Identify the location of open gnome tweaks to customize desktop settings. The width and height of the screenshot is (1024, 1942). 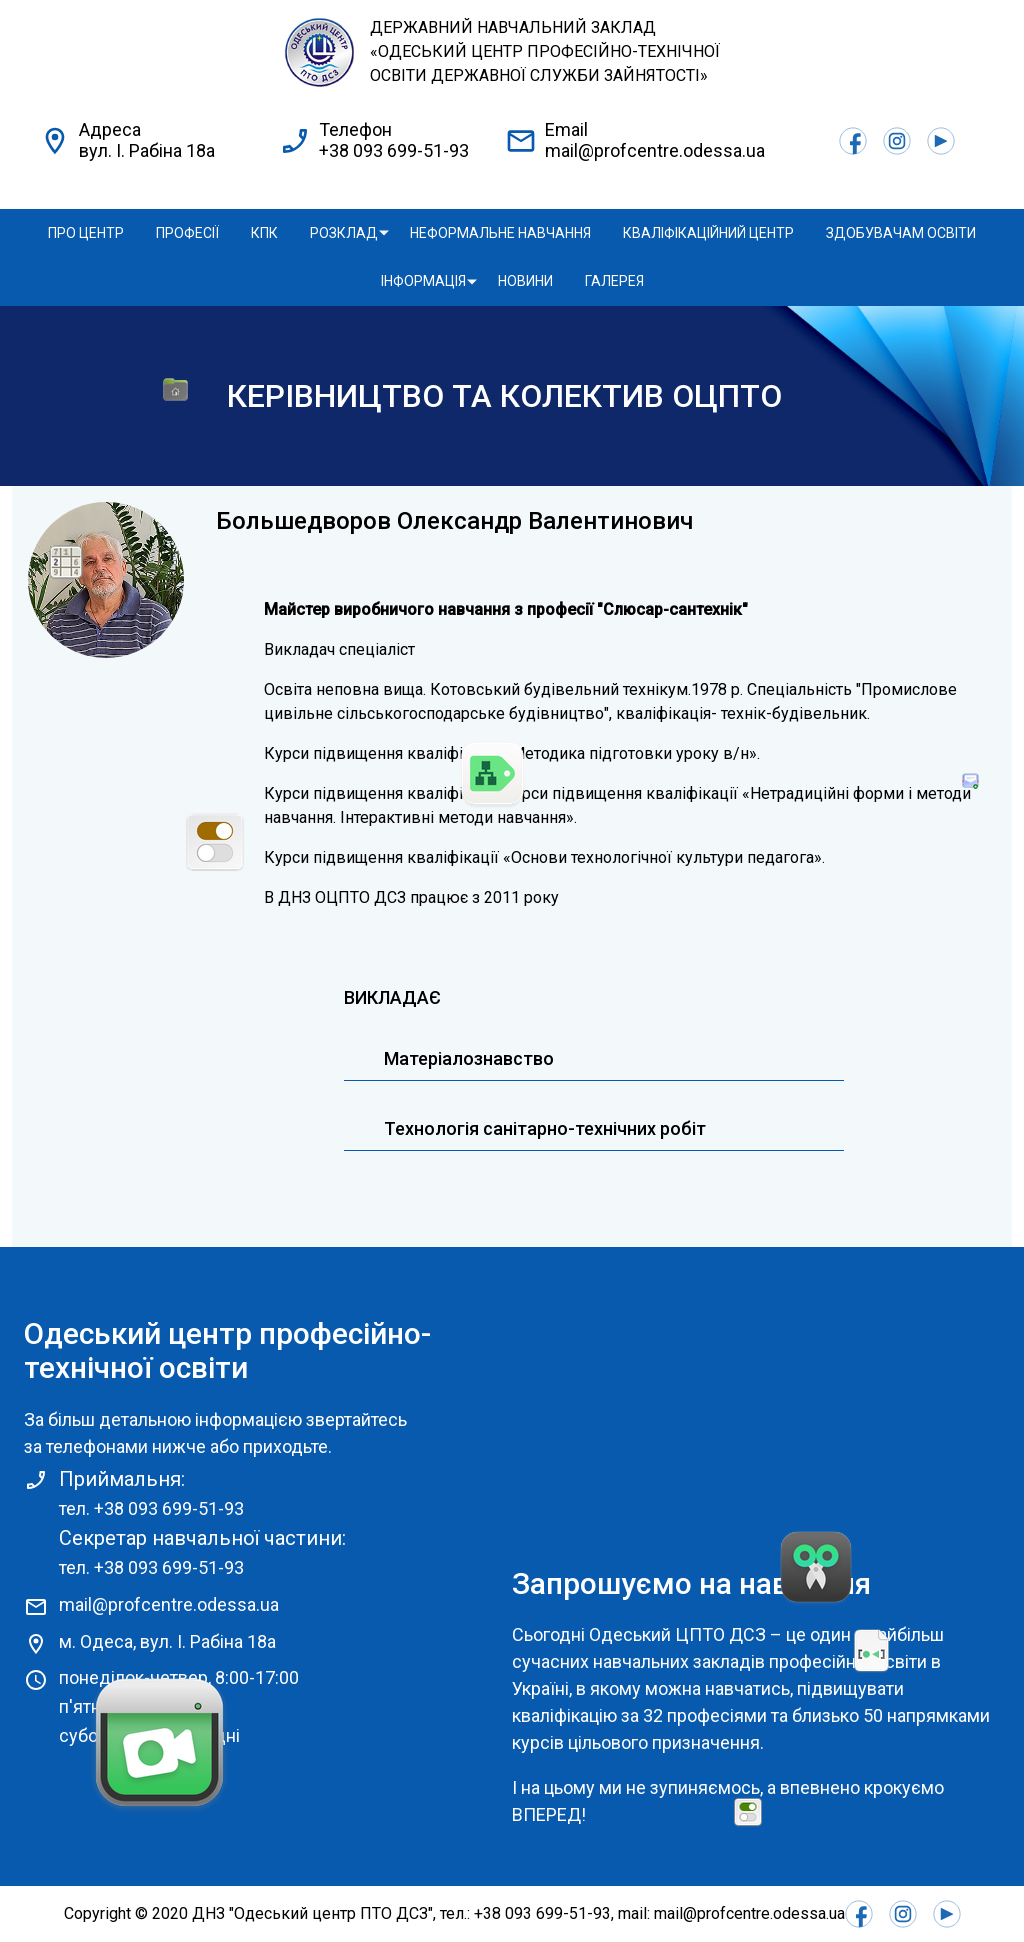
(215, 842).